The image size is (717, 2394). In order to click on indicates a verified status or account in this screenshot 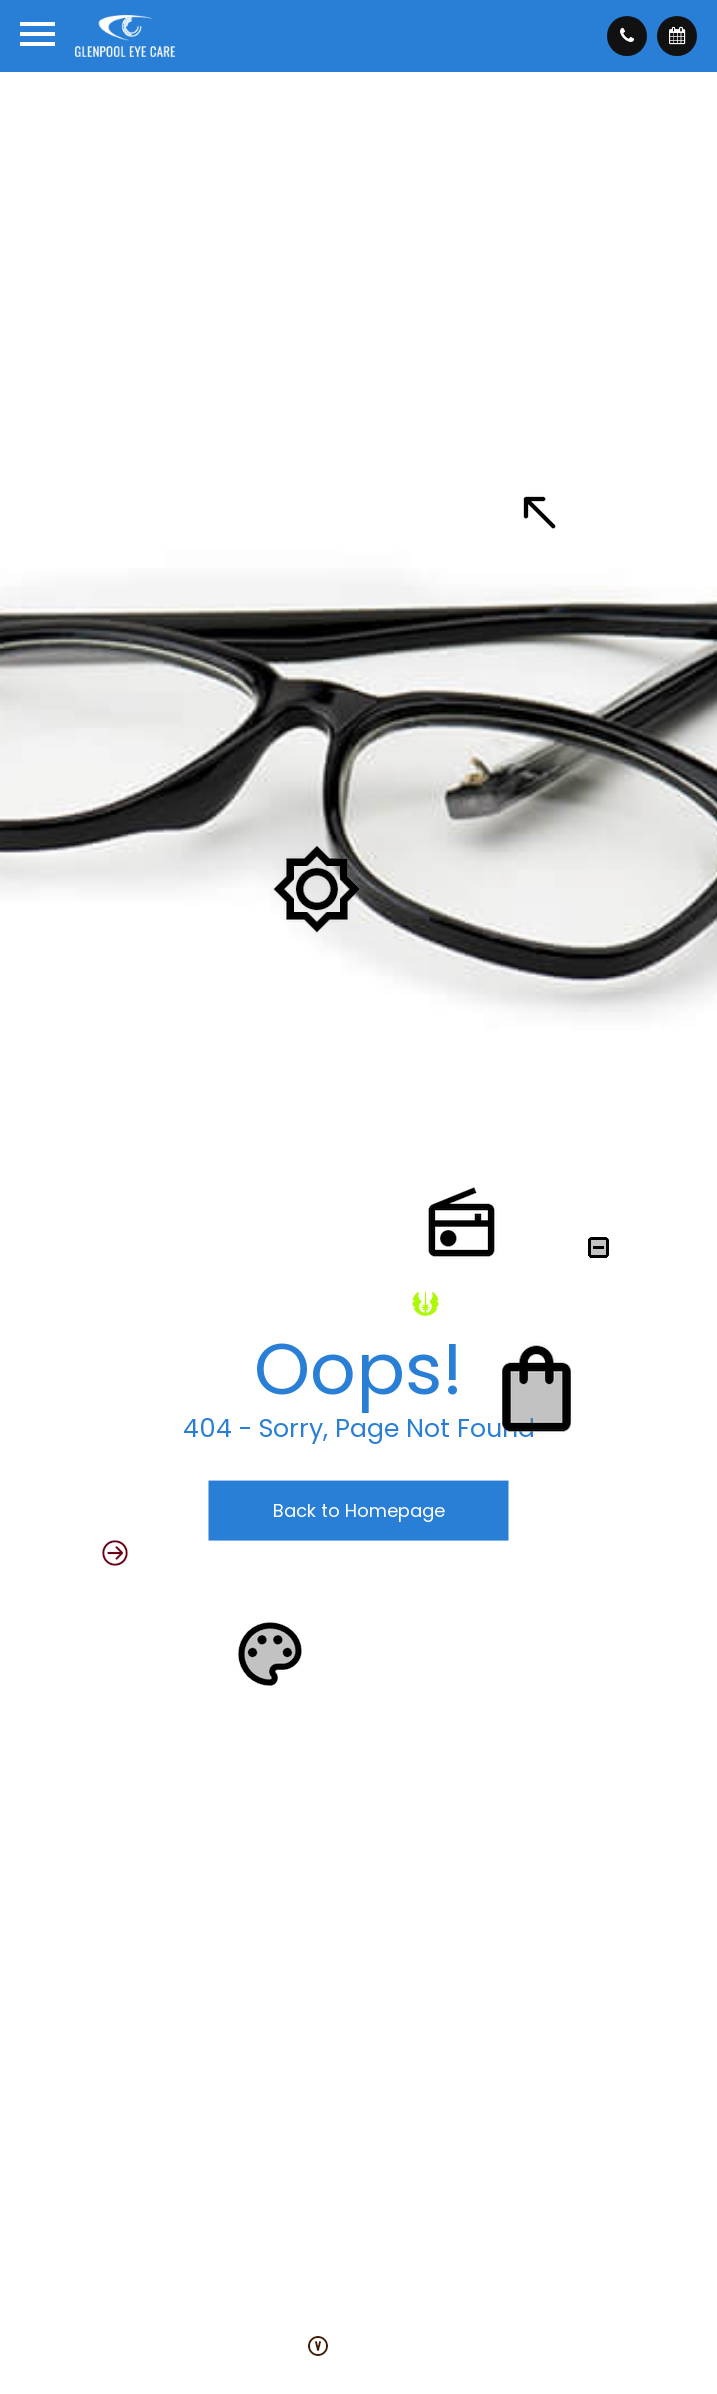, I will do `click(318, 2346)`.